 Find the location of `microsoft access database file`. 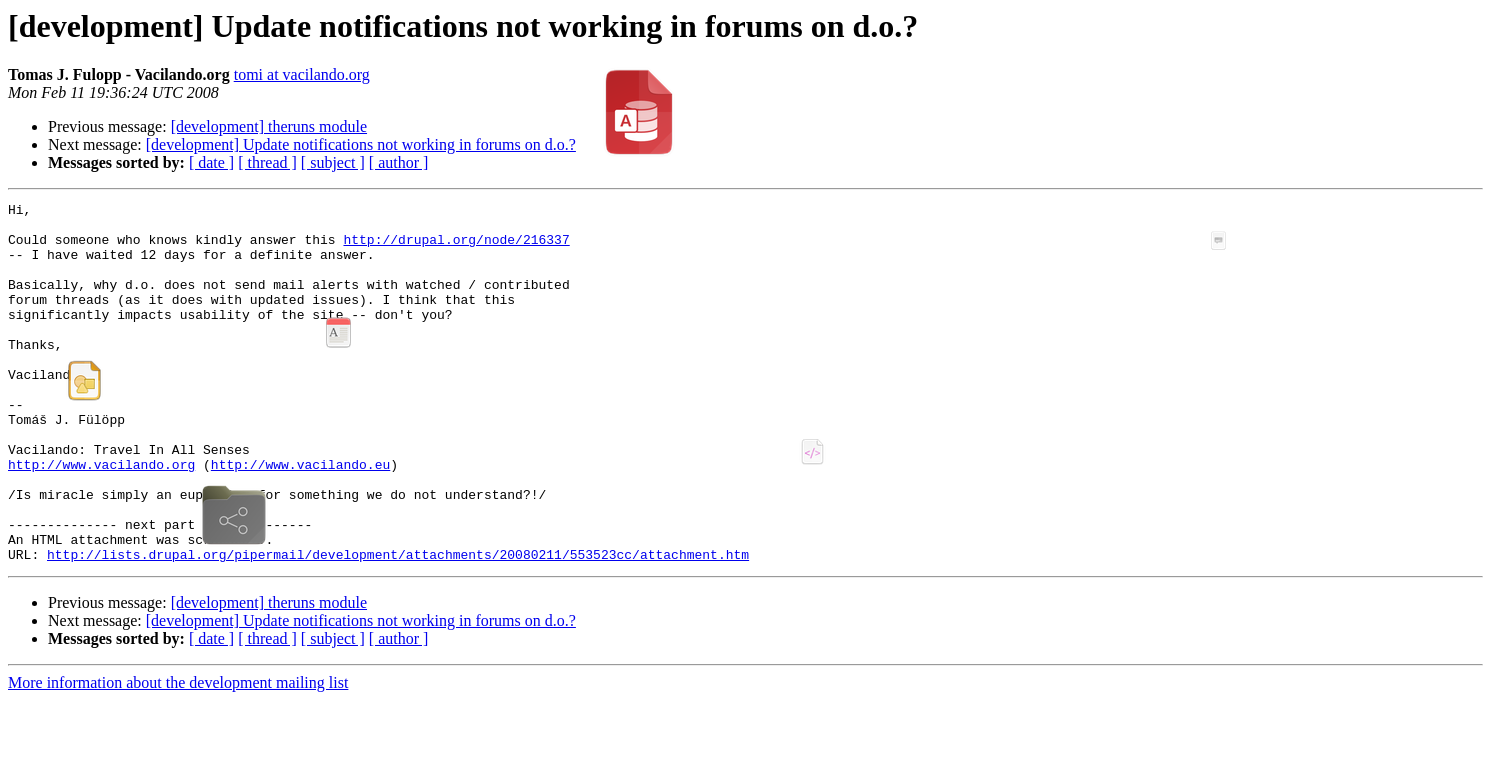

microsoft access database file is located at coordinates (639, 112).